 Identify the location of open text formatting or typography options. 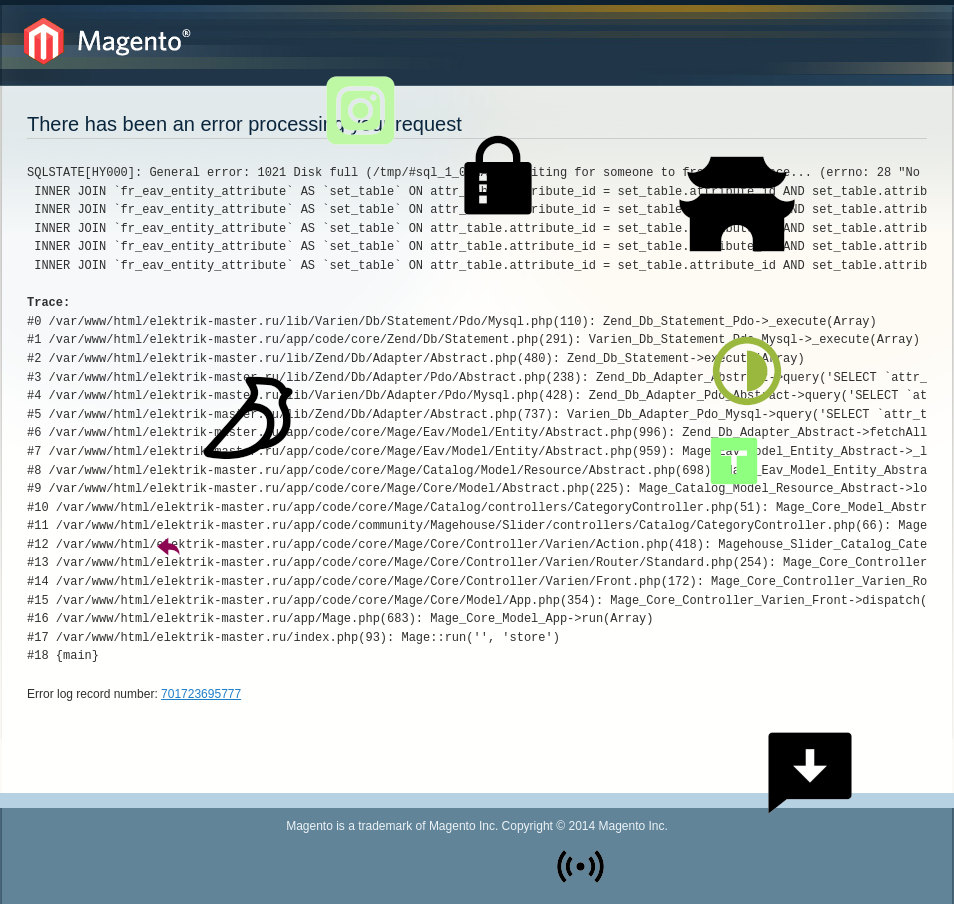
(734, 461).